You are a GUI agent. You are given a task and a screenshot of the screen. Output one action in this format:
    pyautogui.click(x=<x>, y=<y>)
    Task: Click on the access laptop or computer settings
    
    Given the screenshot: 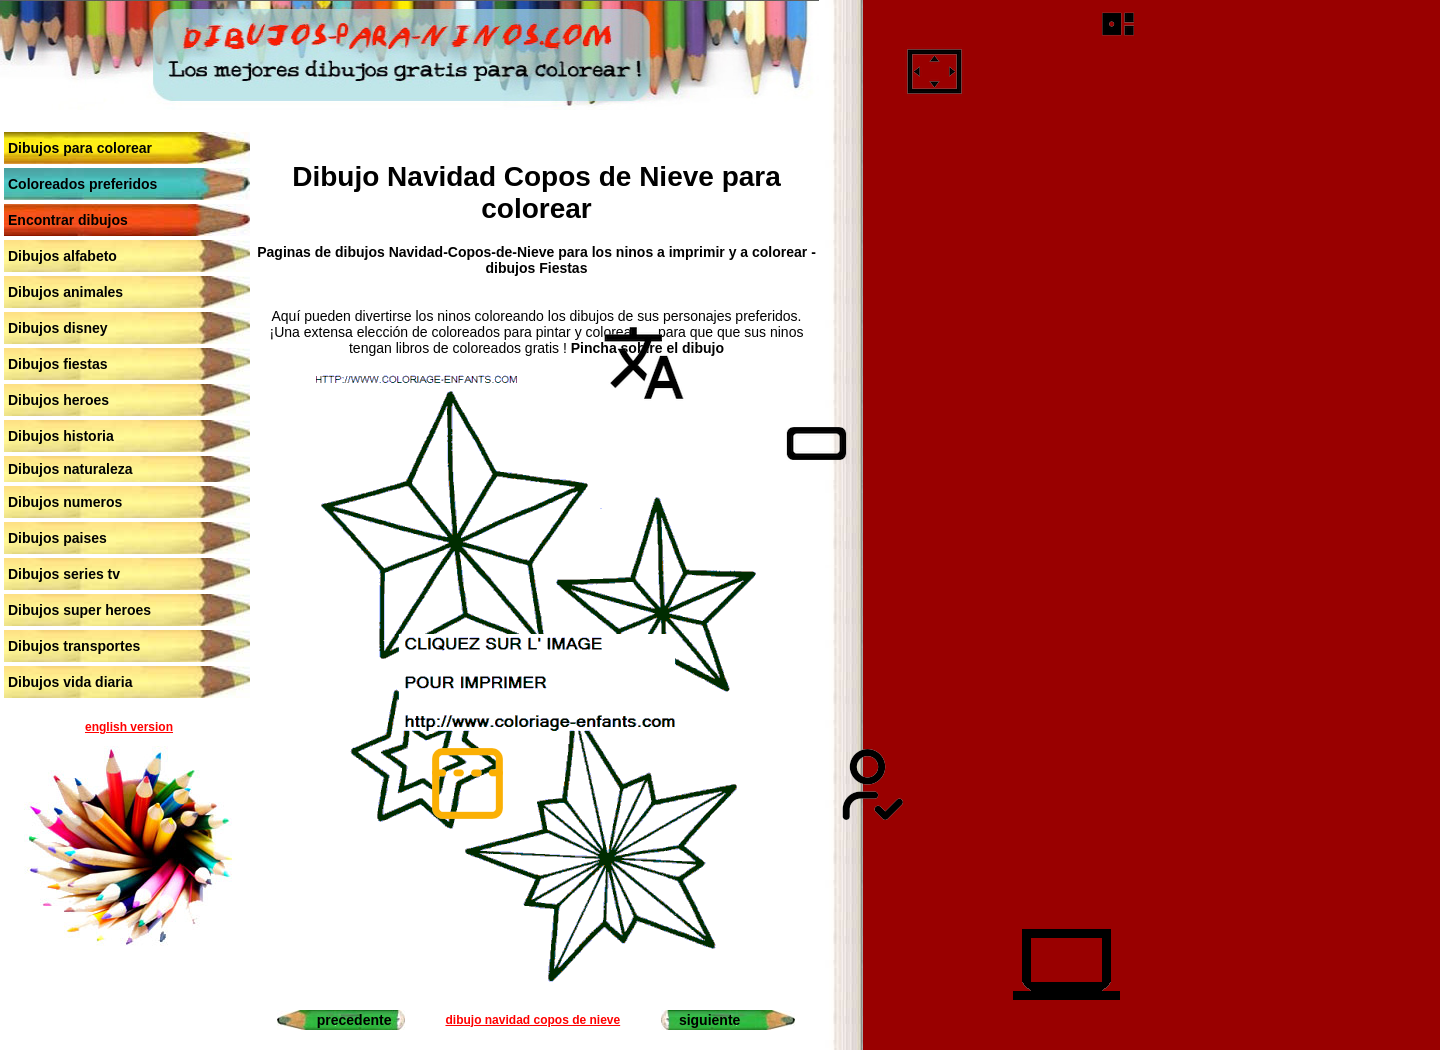 What is the action you would take?
    pyautogui.click(x=1066, y=964)
    